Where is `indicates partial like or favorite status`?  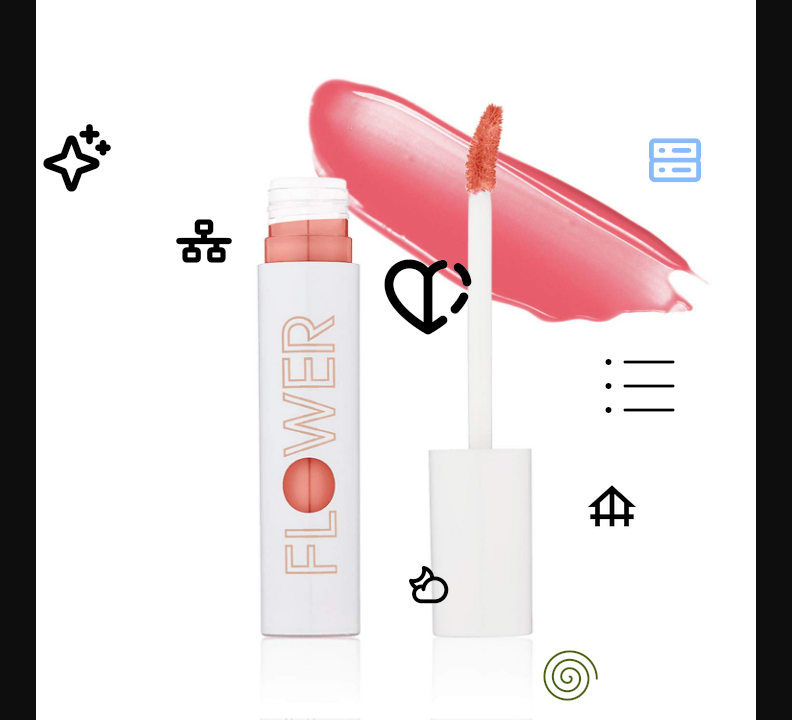
indicates partial like or favorite status is located at coordinates (428, 294).